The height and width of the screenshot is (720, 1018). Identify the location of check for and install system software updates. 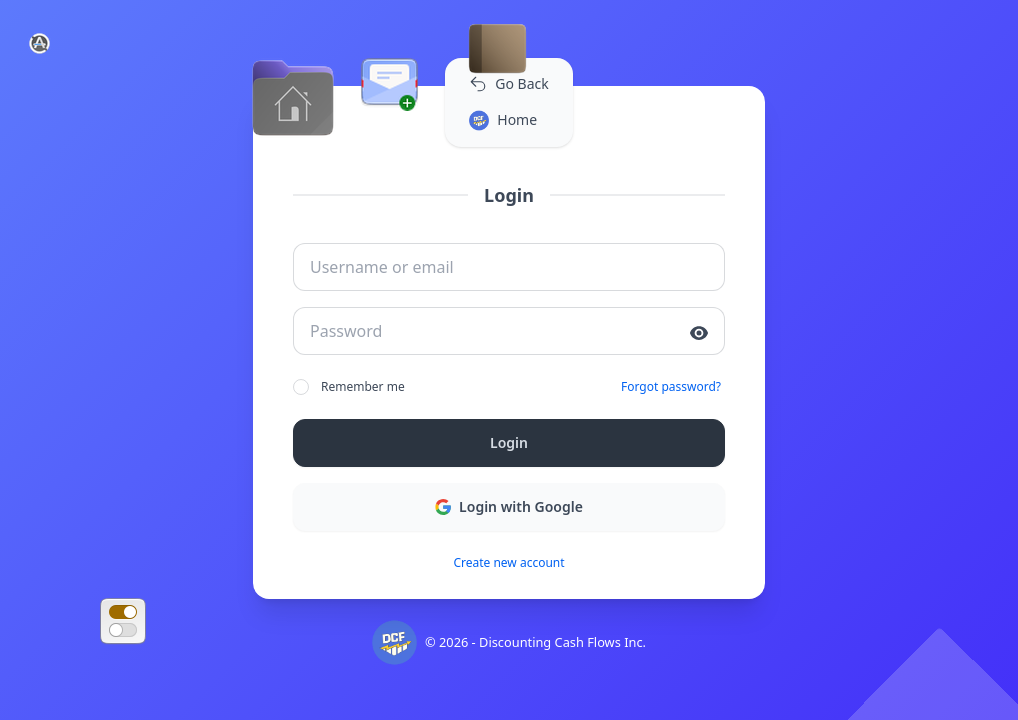
(39, 43).